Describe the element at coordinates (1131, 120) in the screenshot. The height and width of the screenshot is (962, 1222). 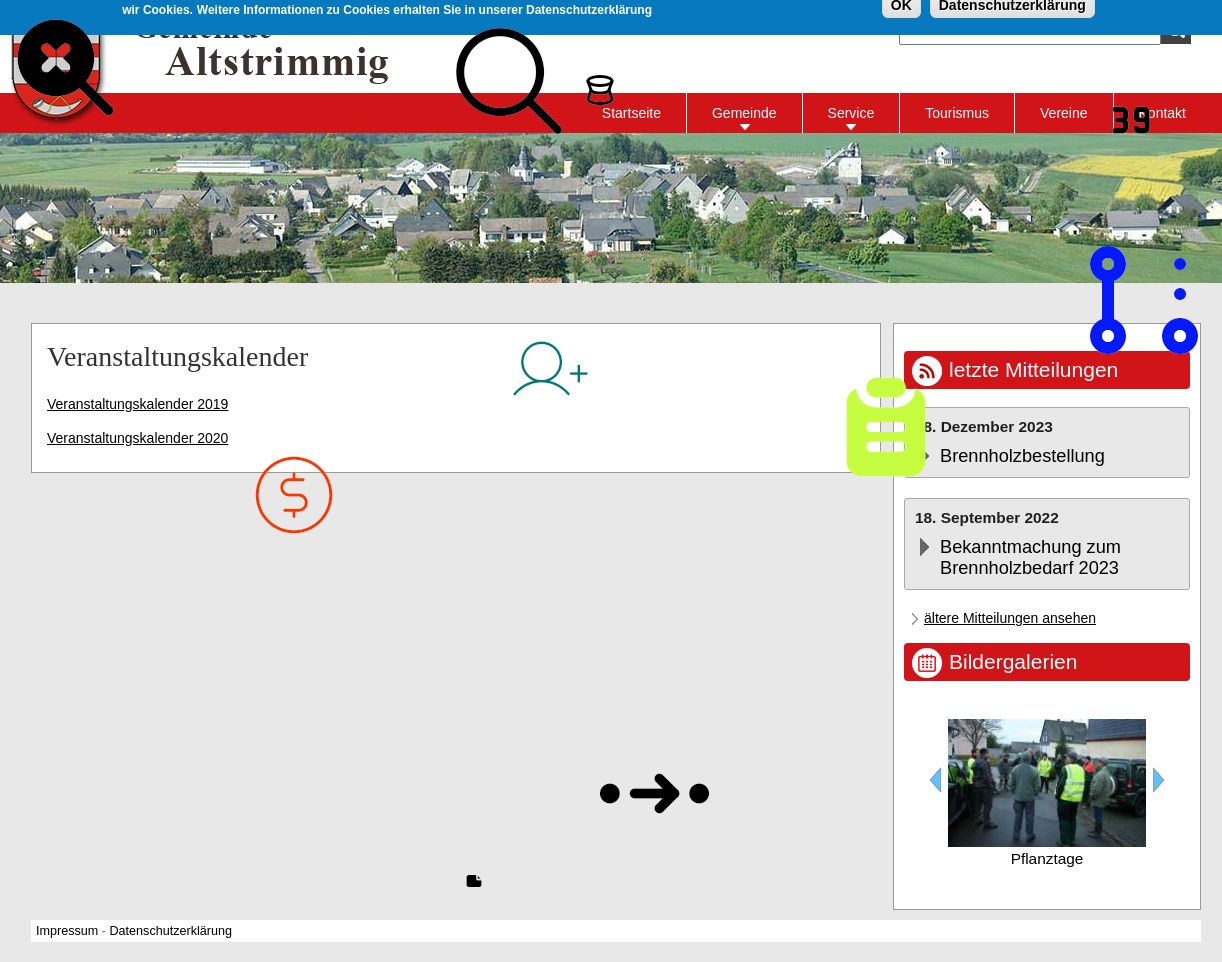
I see `displays the number 39 as a count or quantity indicator` at that location.